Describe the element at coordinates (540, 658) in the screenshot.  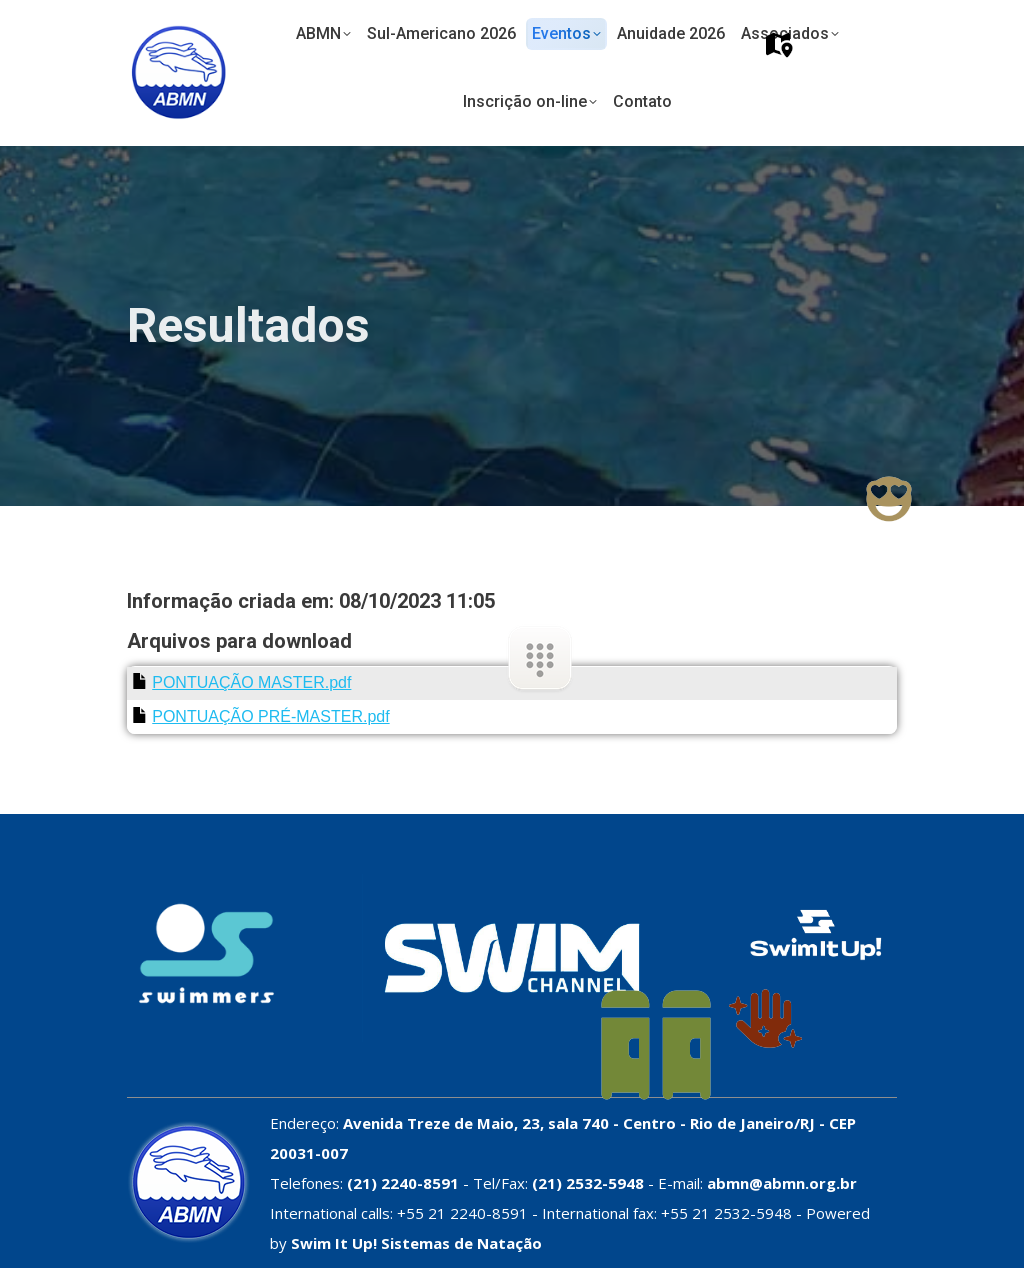
I see `open the phone dialpad` at that location.